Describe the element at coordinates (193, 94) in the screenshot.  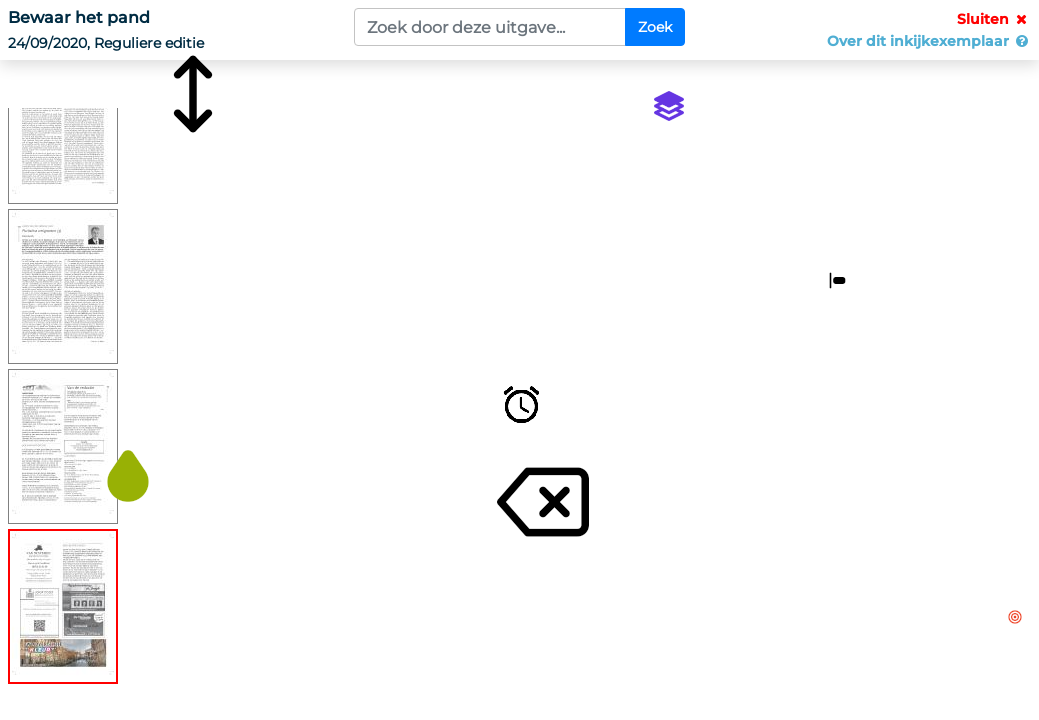
I see `resize element vertically` at that location.